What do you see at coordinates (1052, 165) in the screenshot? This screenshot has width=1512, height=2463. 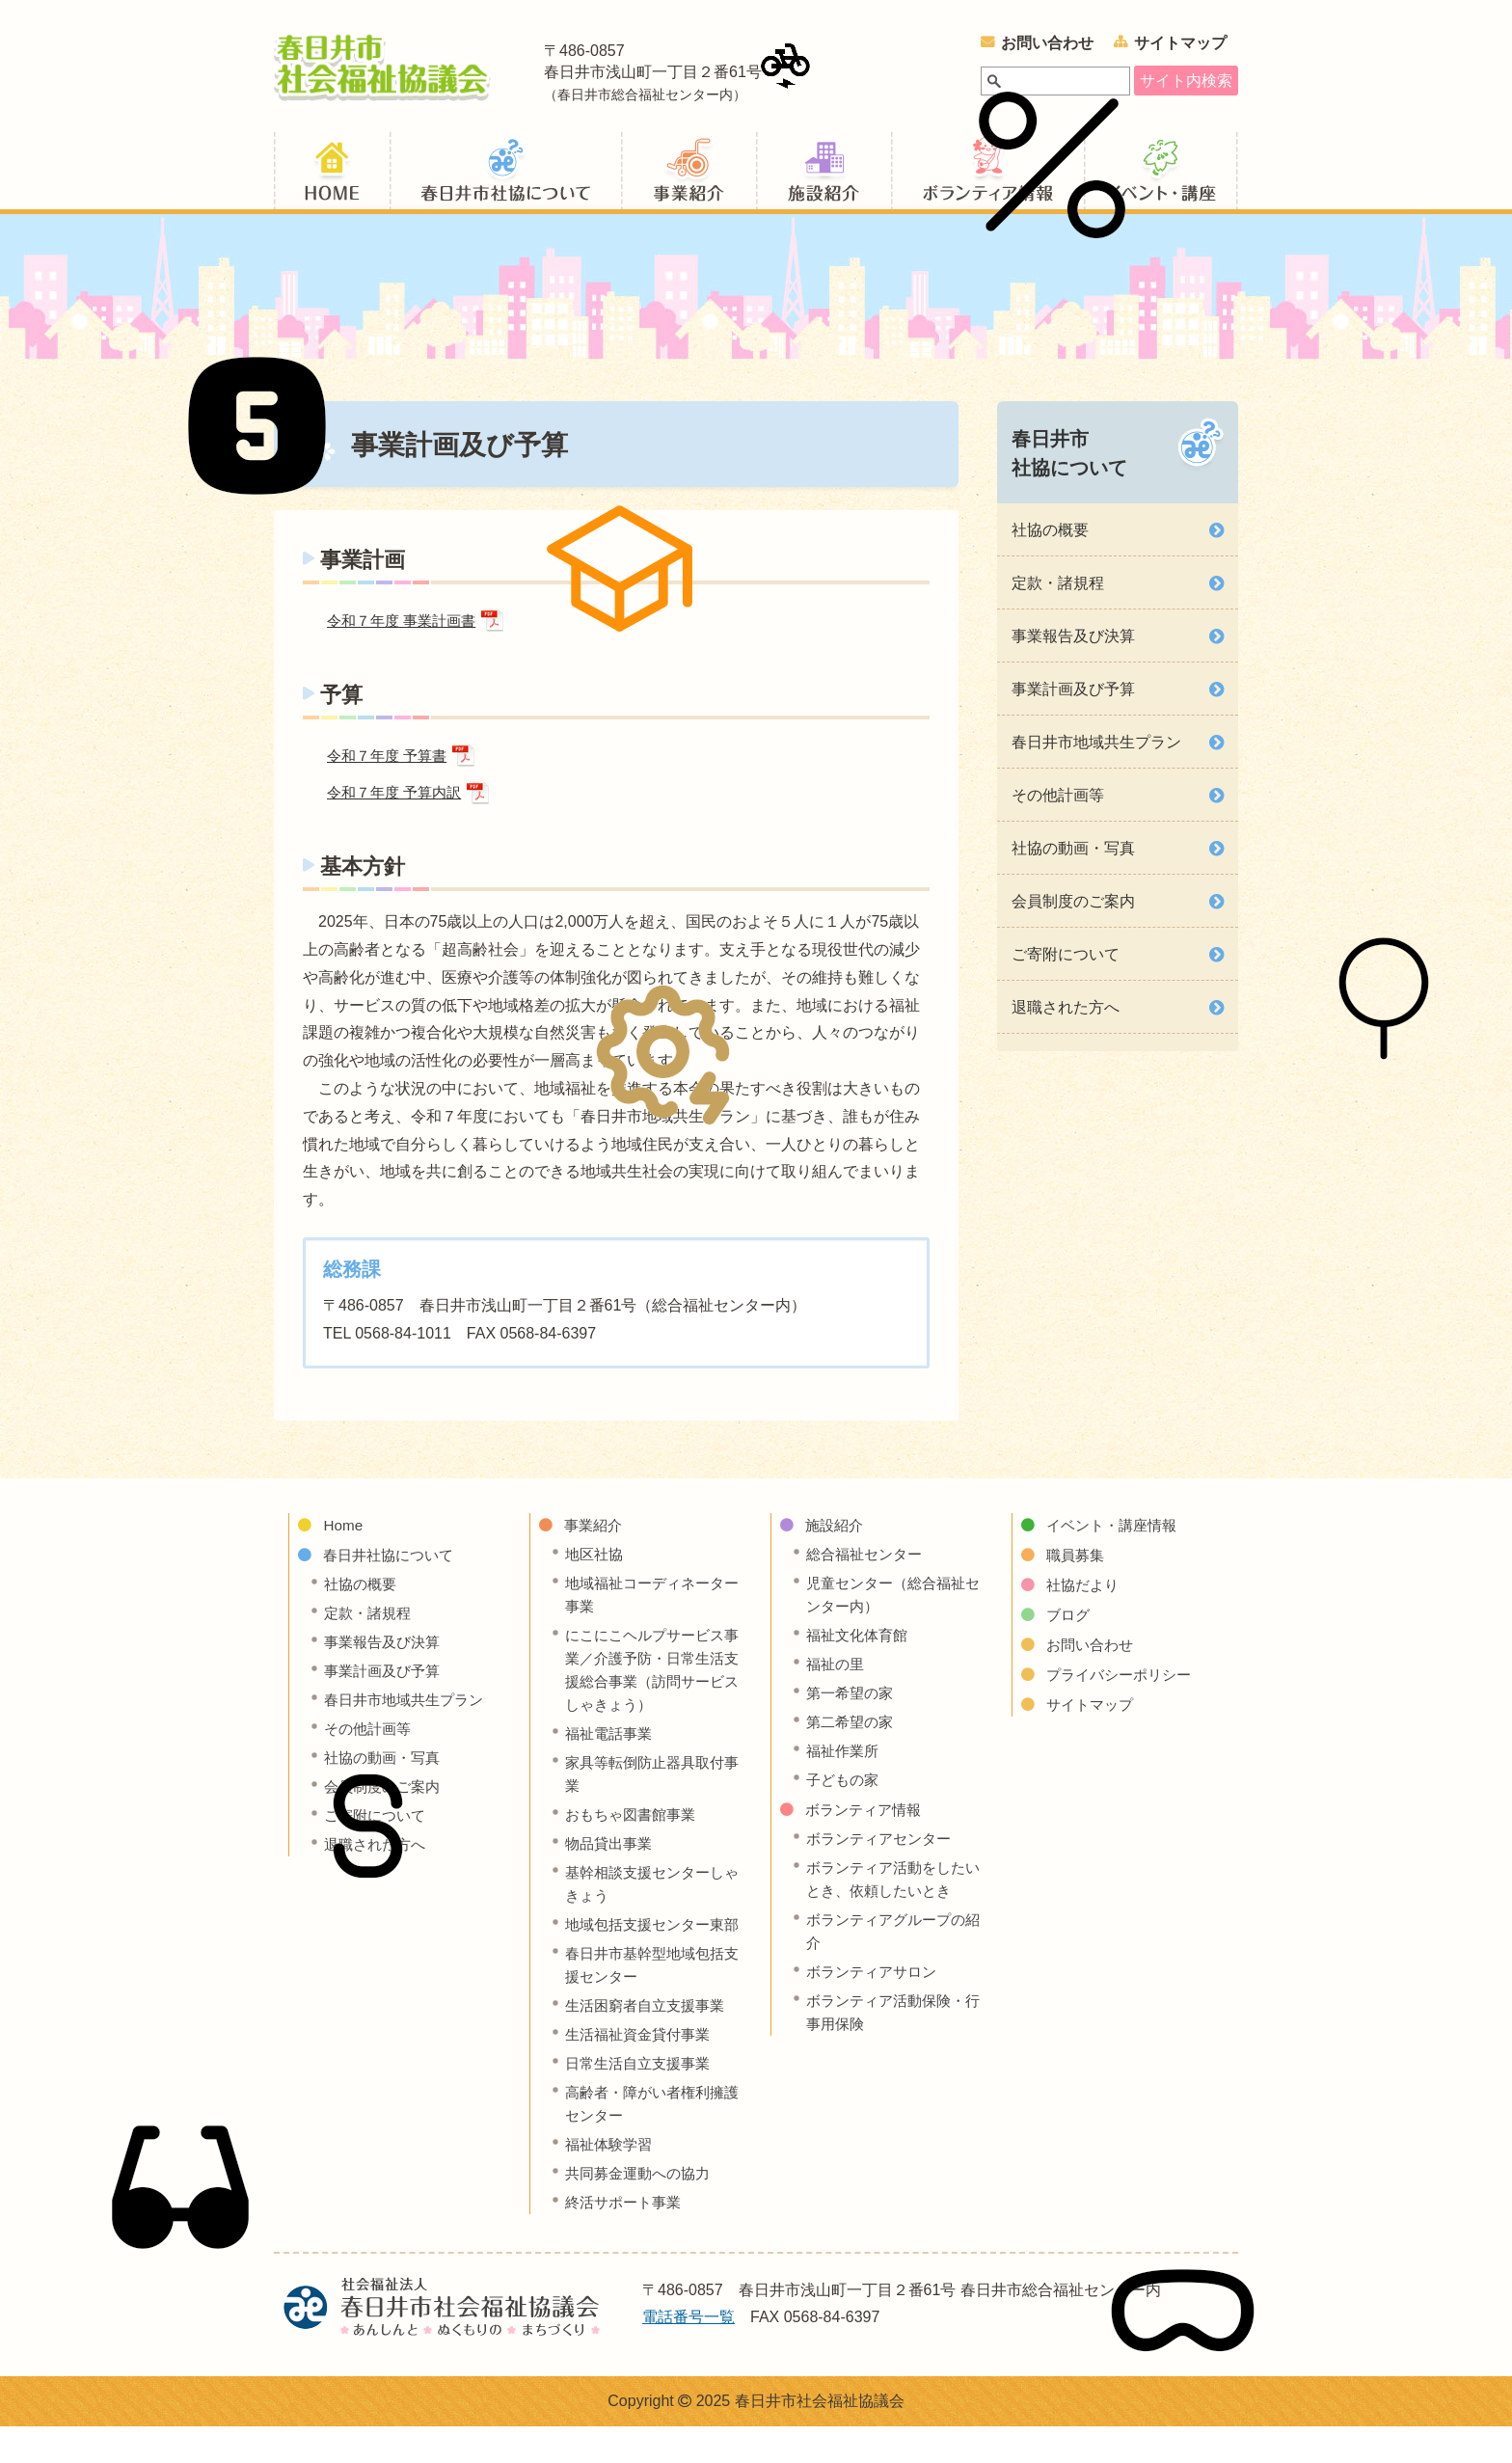 I see `view or apply a discount` at bounding box center [1052, 165].